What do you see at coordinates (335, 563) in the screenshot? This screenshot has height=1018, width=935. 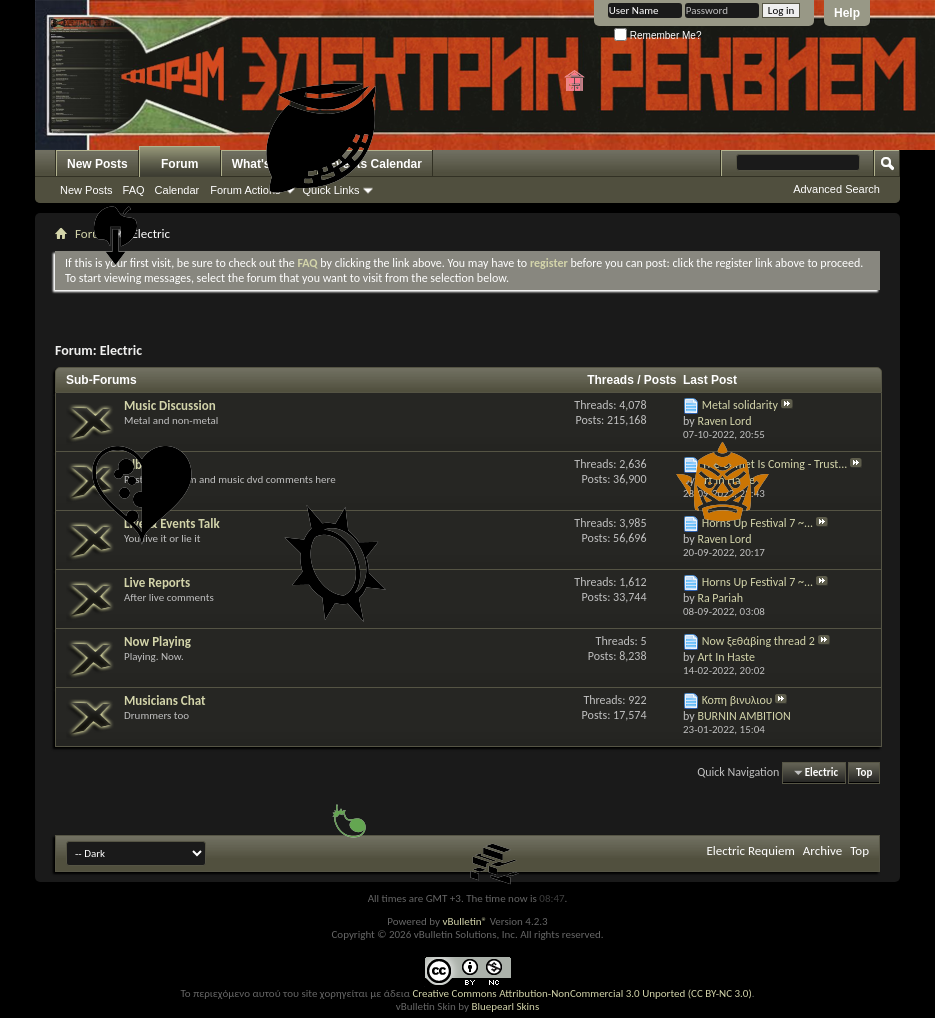 I see `equip a spiked collar accessory to your pet or character` at bounding box center [335, 563].